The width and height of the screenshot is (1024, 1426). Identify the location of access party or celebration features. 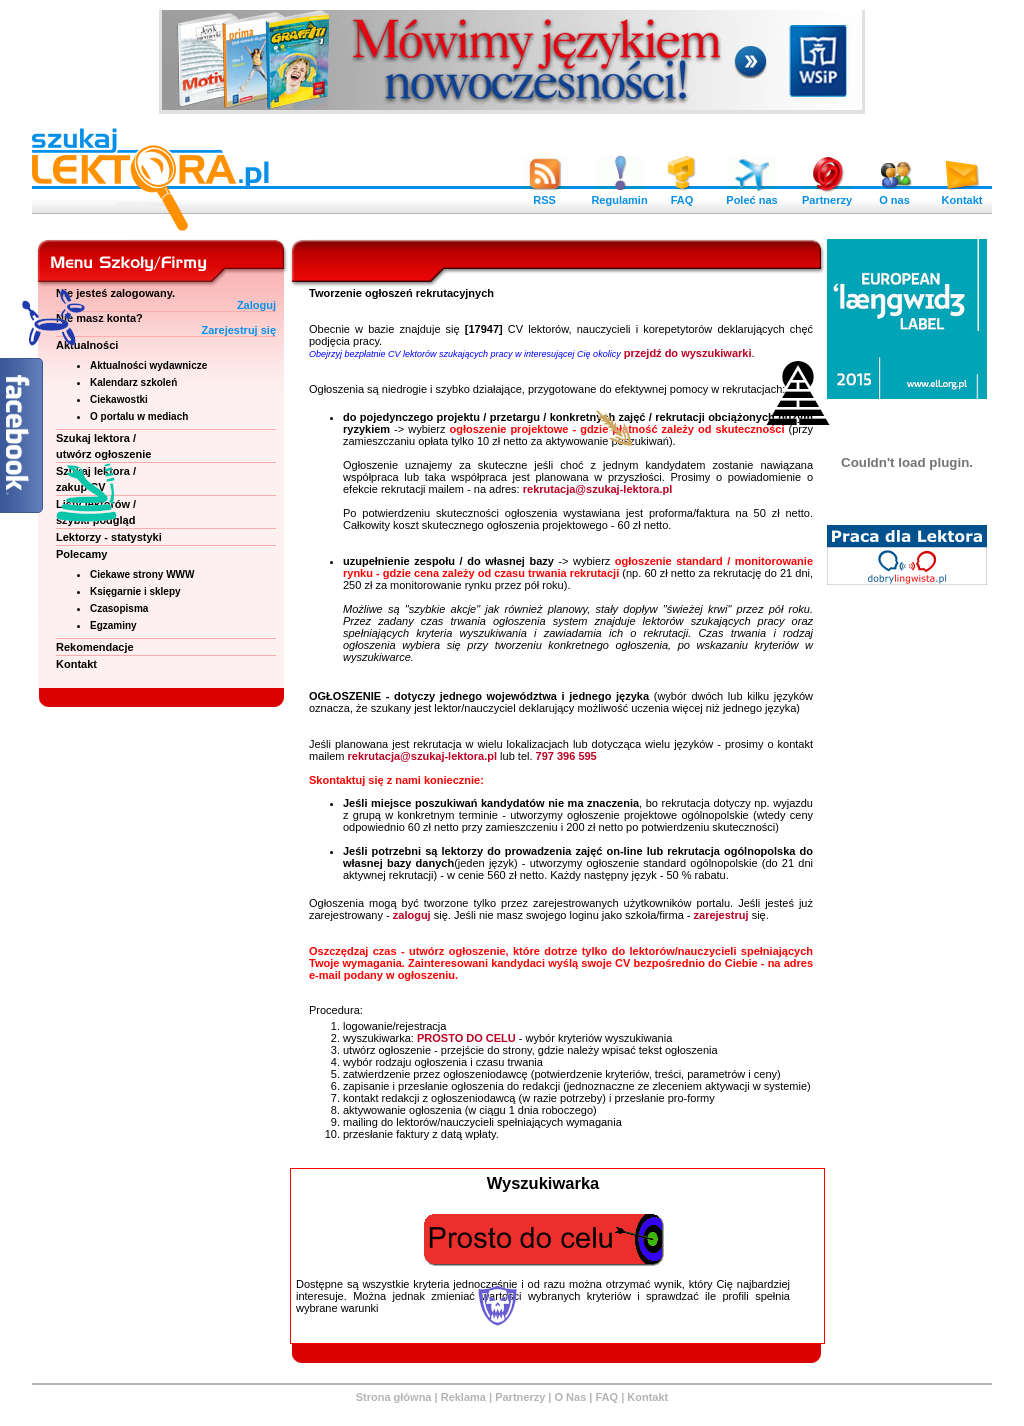
(53, 317).